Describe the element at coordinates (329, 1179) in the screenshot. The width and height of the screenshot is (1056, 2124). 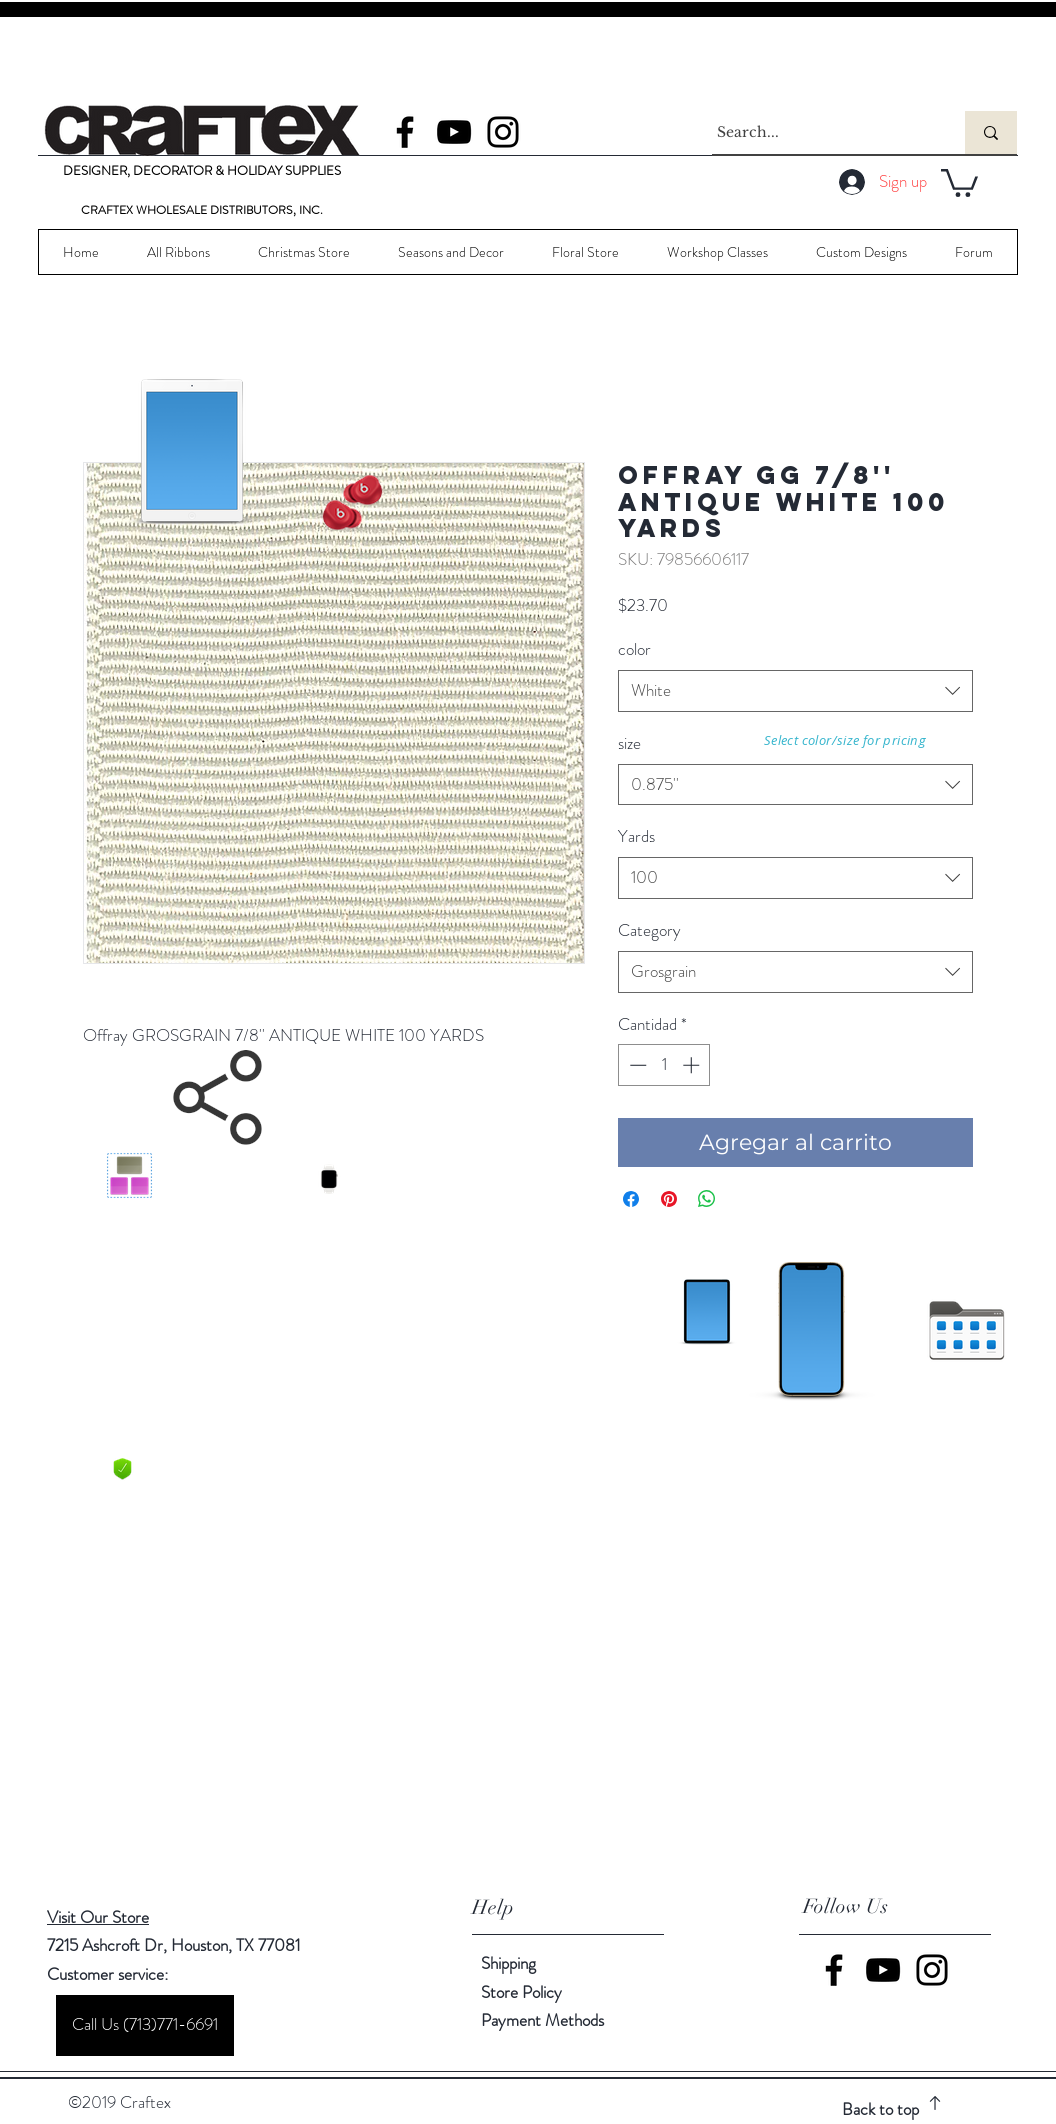
I see `apple watch series 5-7 device icon` at that location.